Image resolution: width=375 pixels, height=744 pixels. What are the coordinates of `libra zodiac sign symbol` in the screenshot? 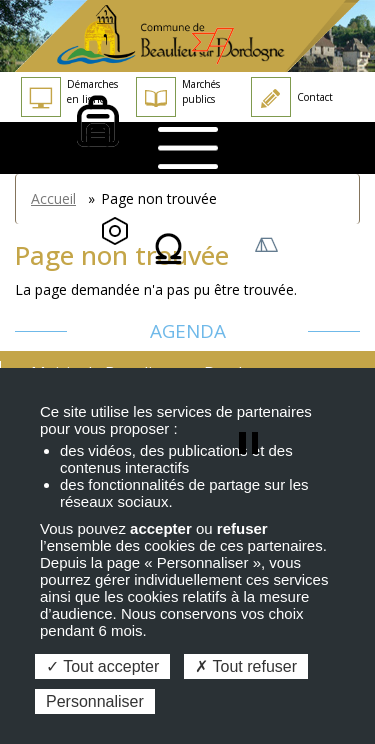 It's located at (168, 249).